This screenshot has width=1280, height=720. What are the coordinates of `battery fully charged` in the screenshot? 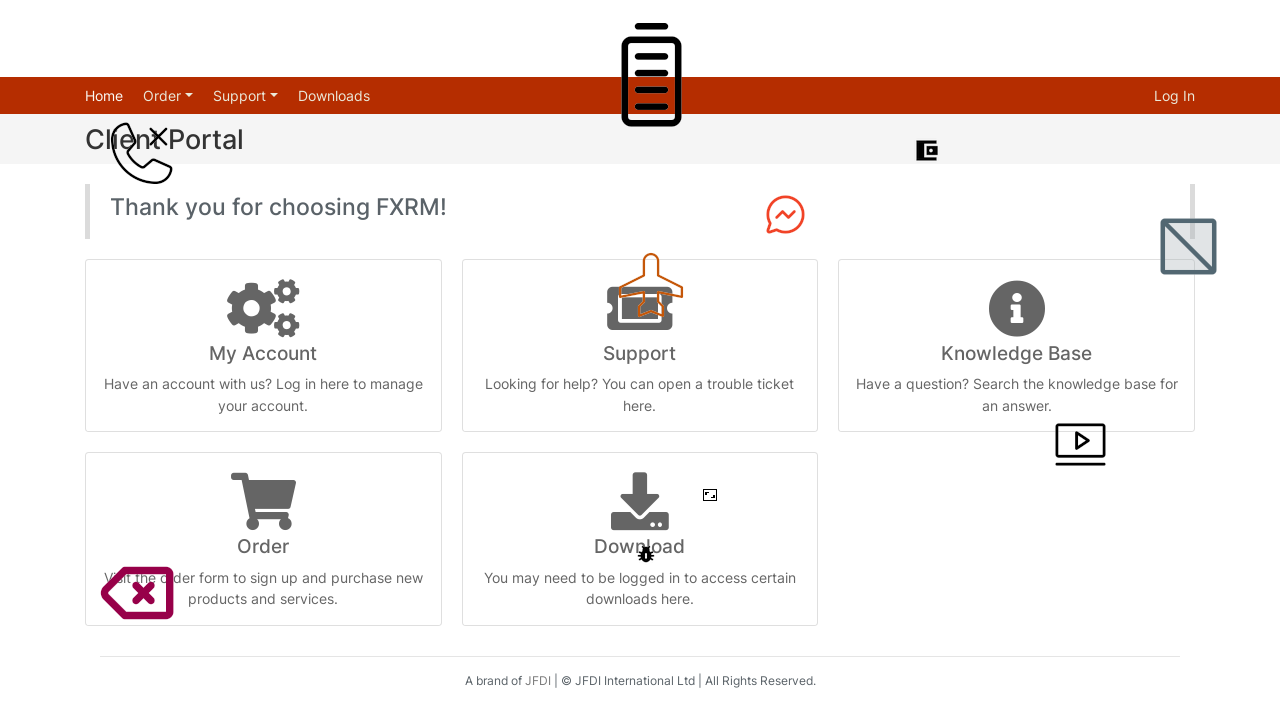 It's located at (651, 76).